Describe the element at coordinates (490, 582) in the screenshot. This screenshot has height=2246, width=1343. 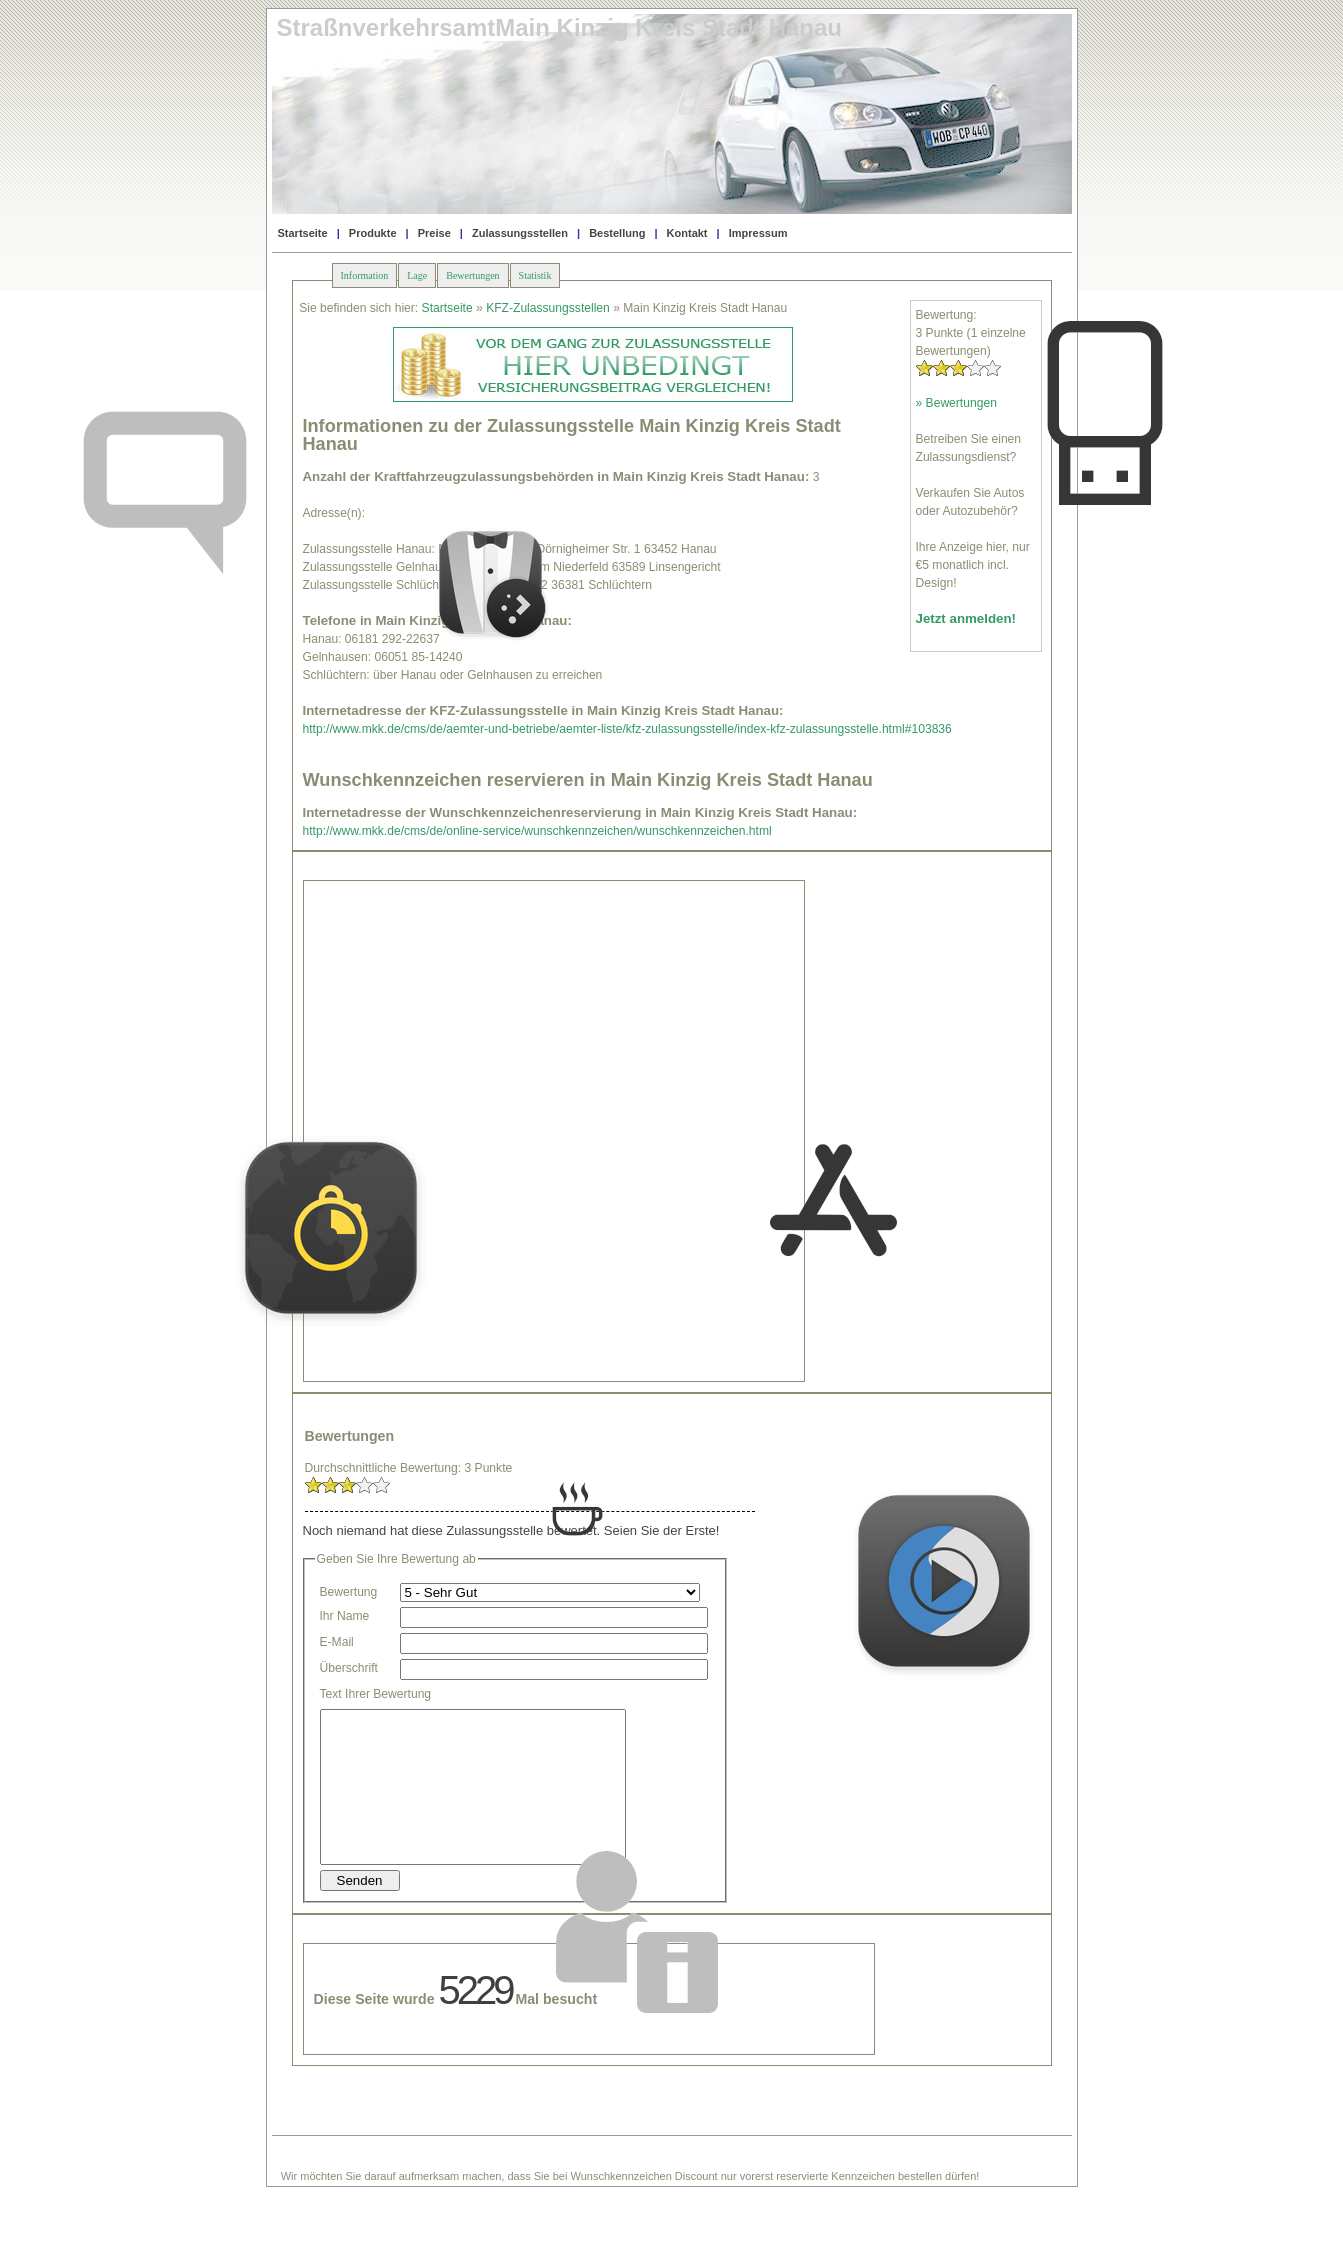
I see `customize plasma desktop theme settings` at that location.